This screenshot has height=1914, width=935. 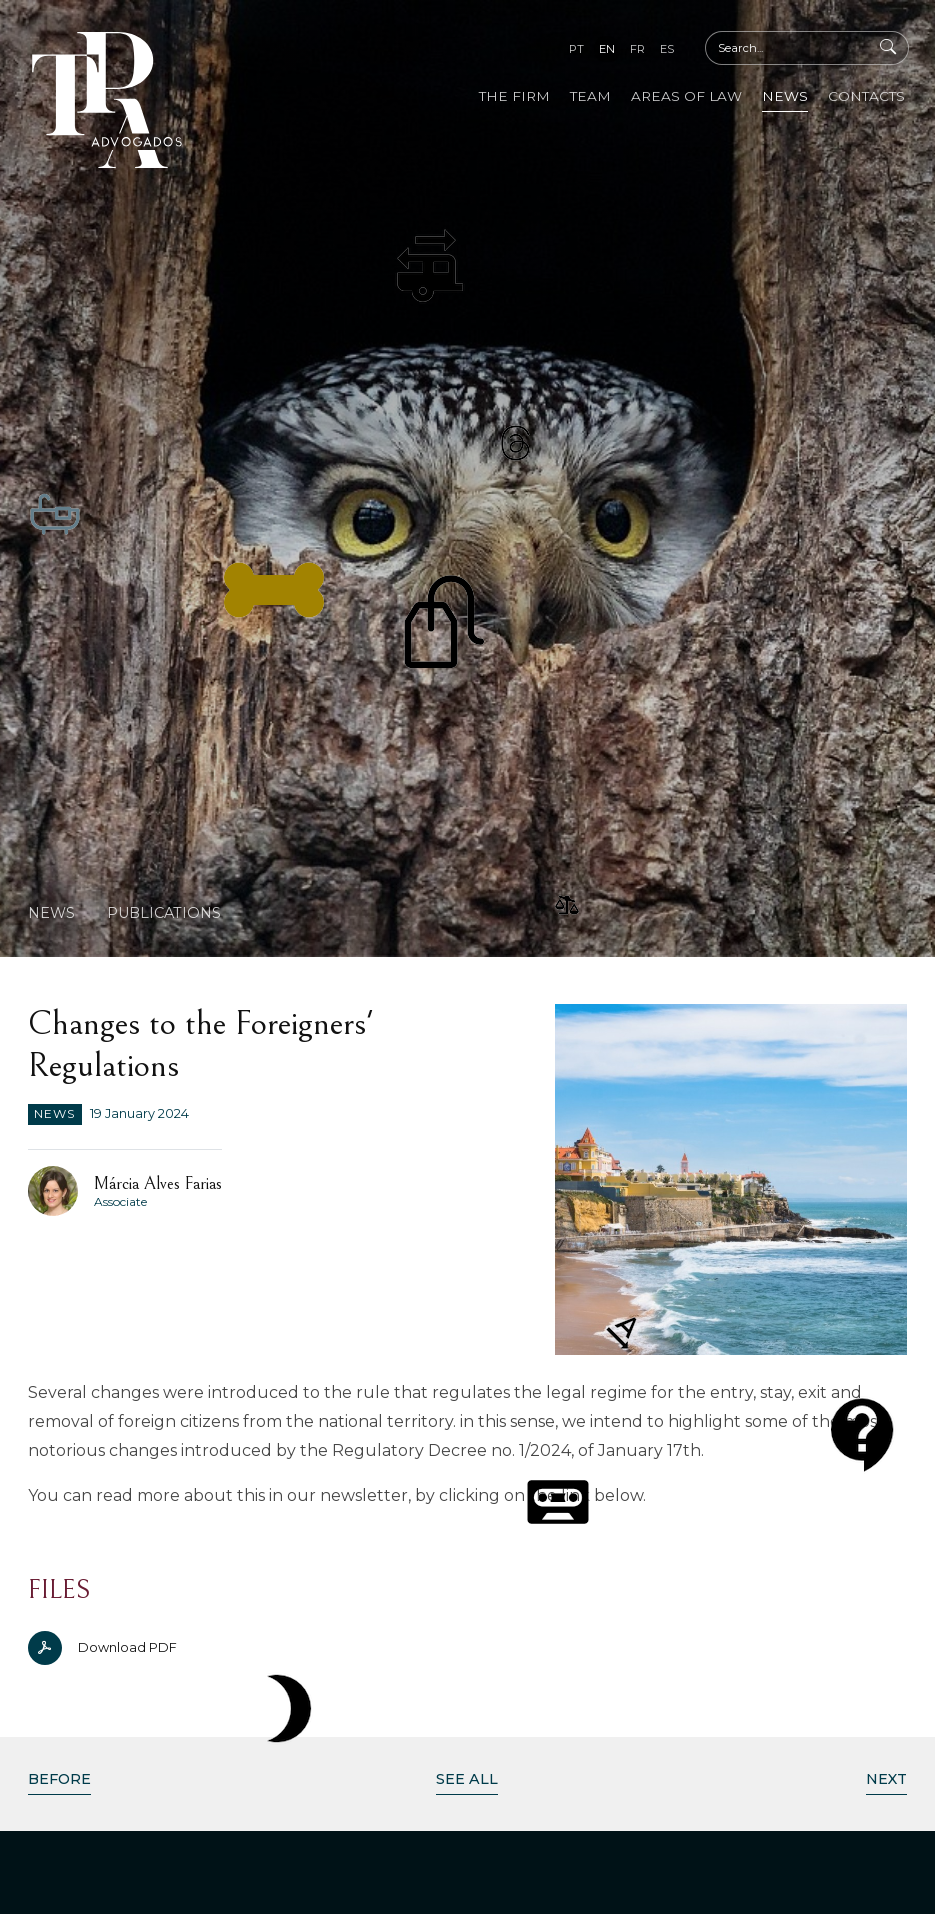 What do you see at coordinates (441, 625) in the screenshot?
I see `select tea or hot beverage option` at bounding box center [441, 625].